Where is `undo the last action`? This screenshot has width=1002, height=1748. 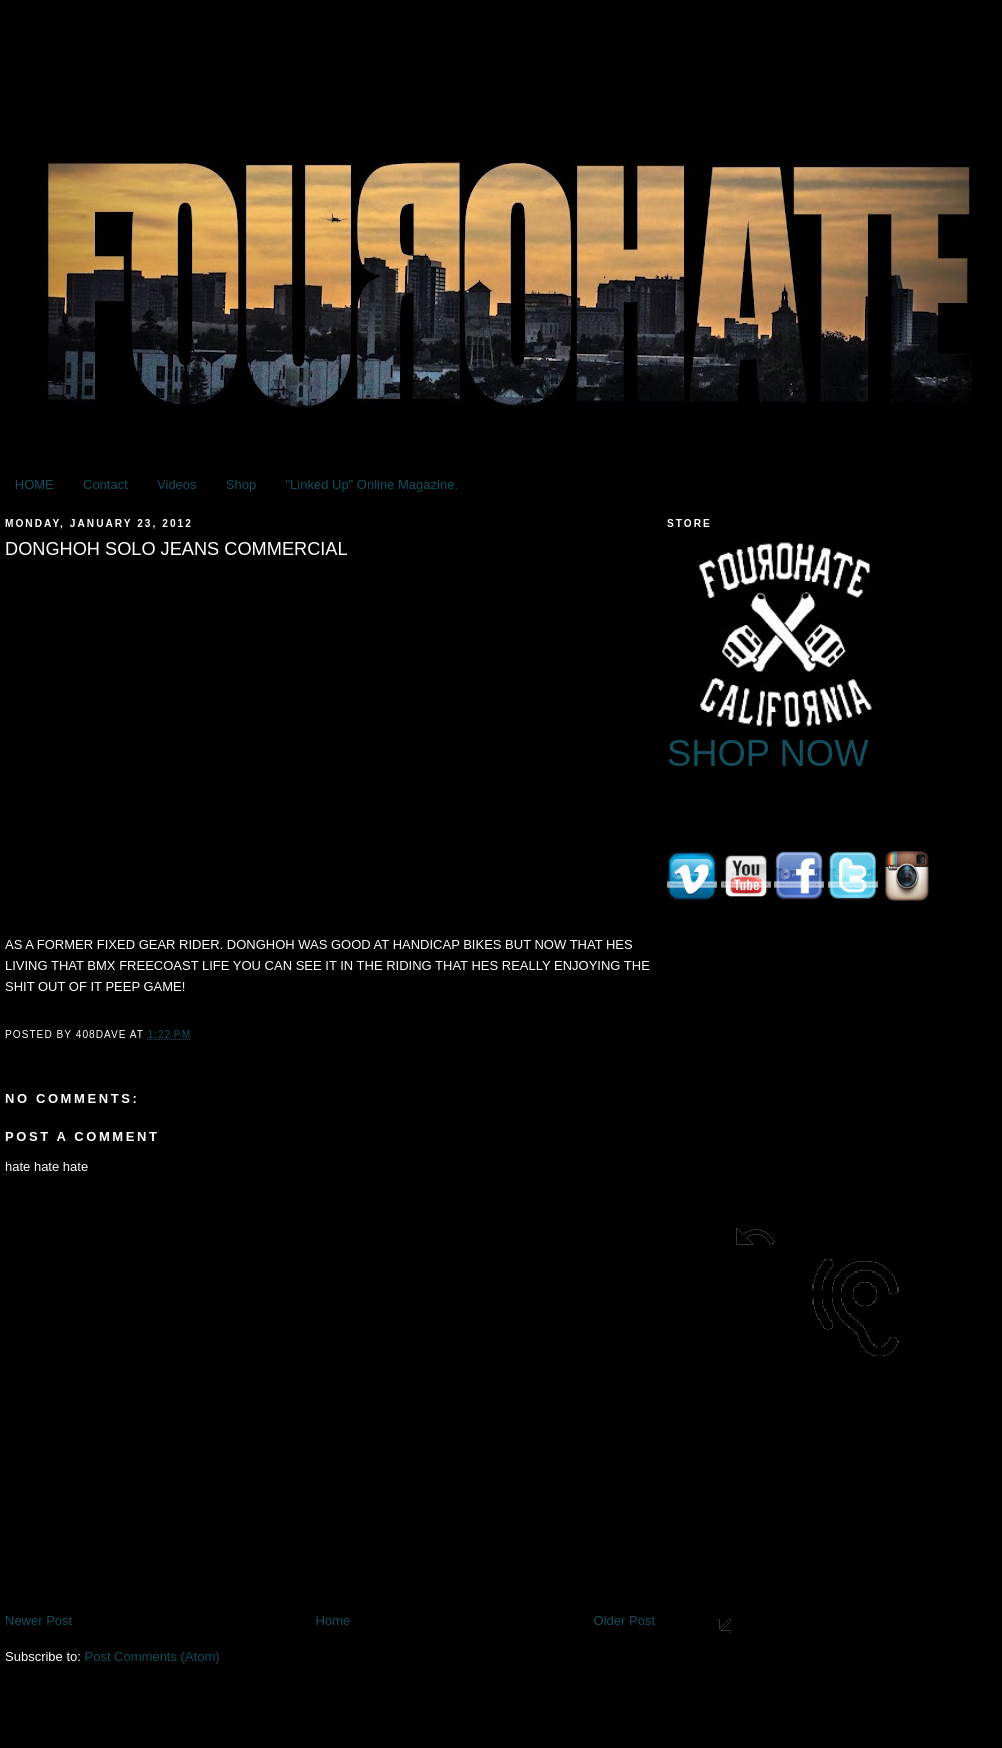
undo the last action is located at coordinates (755, 1237).